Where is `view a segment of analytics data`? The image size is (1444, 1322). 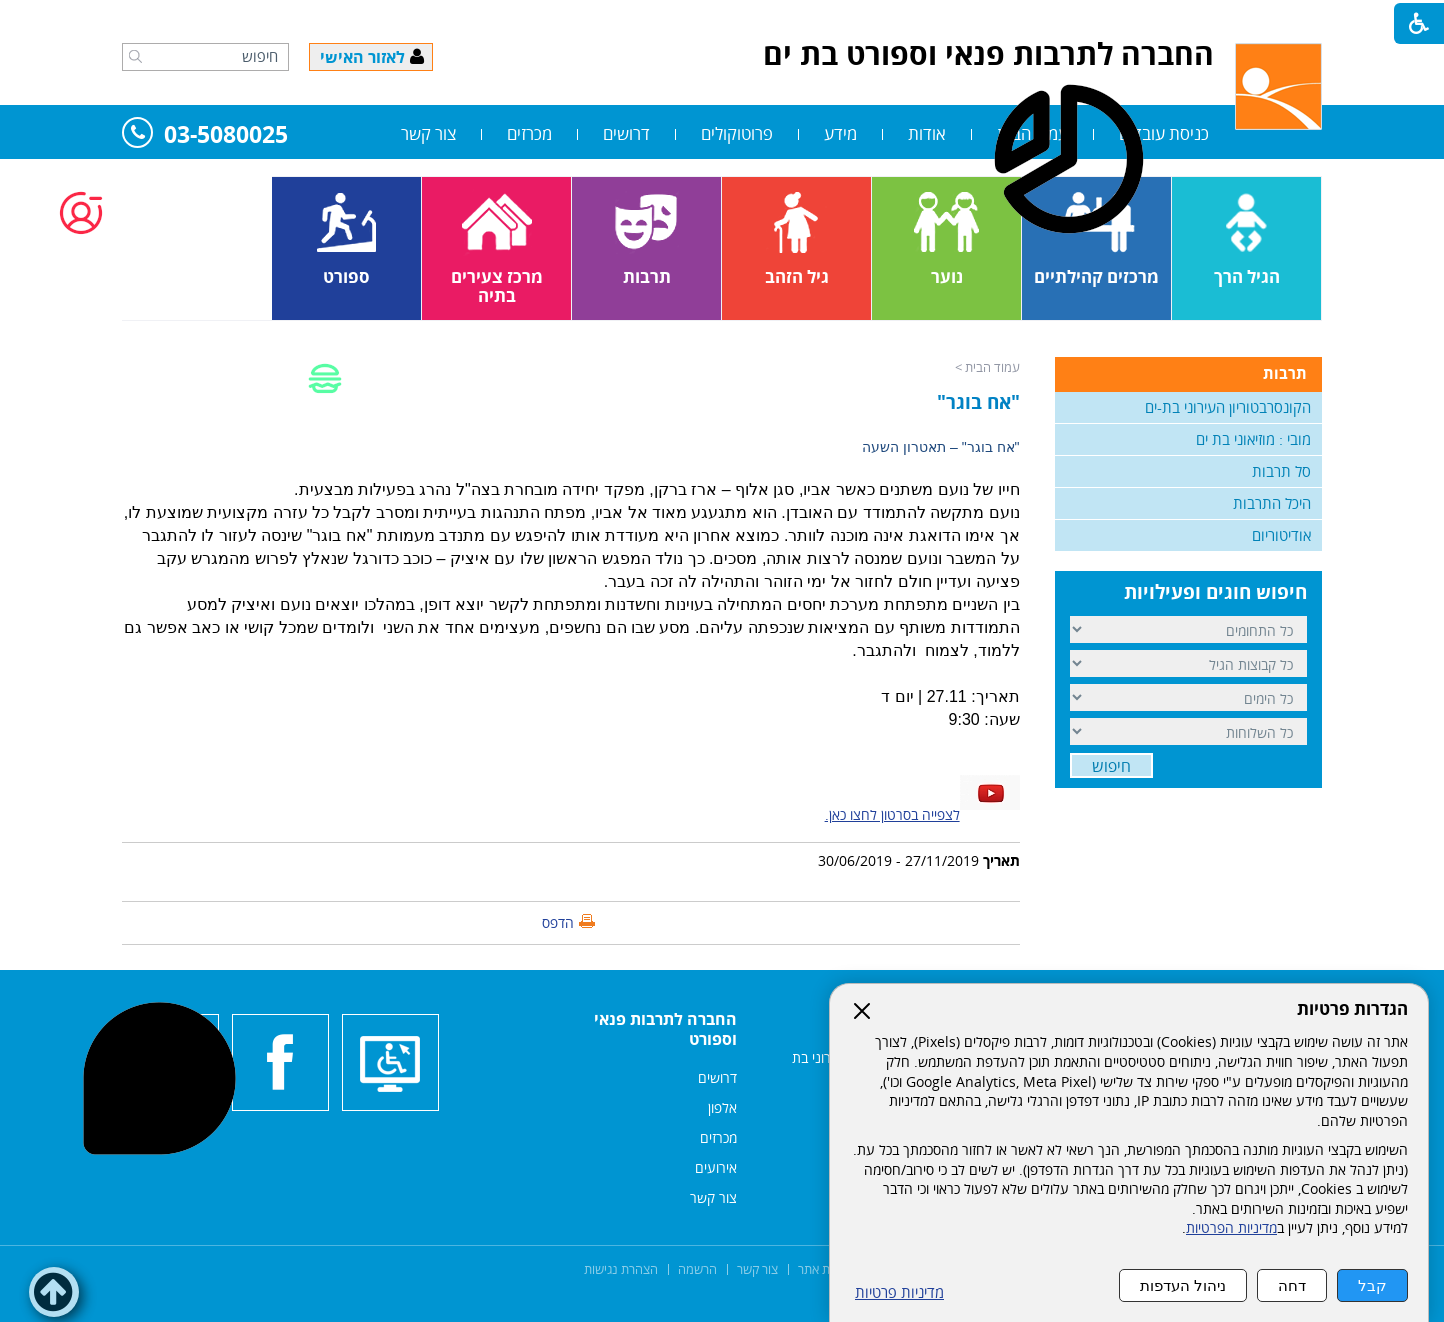
view a segment of analytics data is located at coordinates (1069, 159).